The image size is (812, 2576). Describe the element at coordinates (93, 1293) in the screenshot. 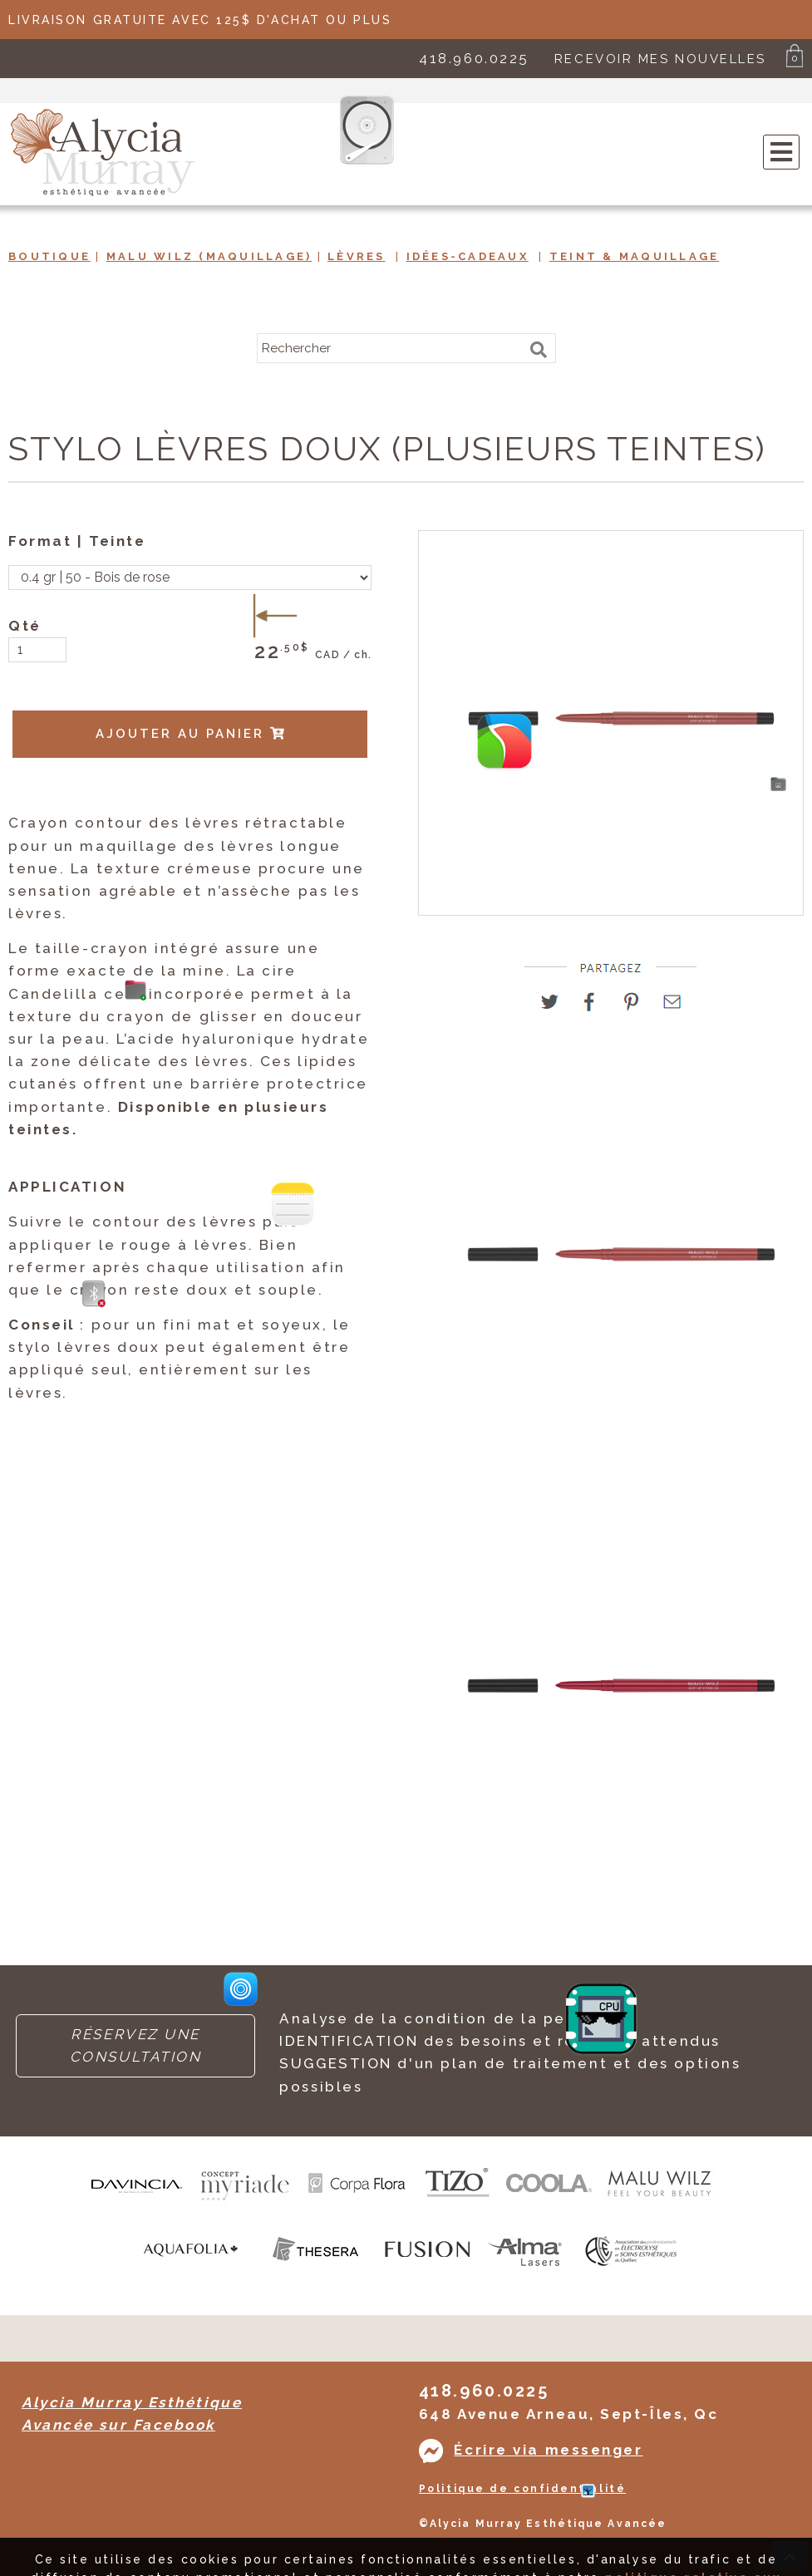

I see `indicates bluetooth is disabled` at that location.